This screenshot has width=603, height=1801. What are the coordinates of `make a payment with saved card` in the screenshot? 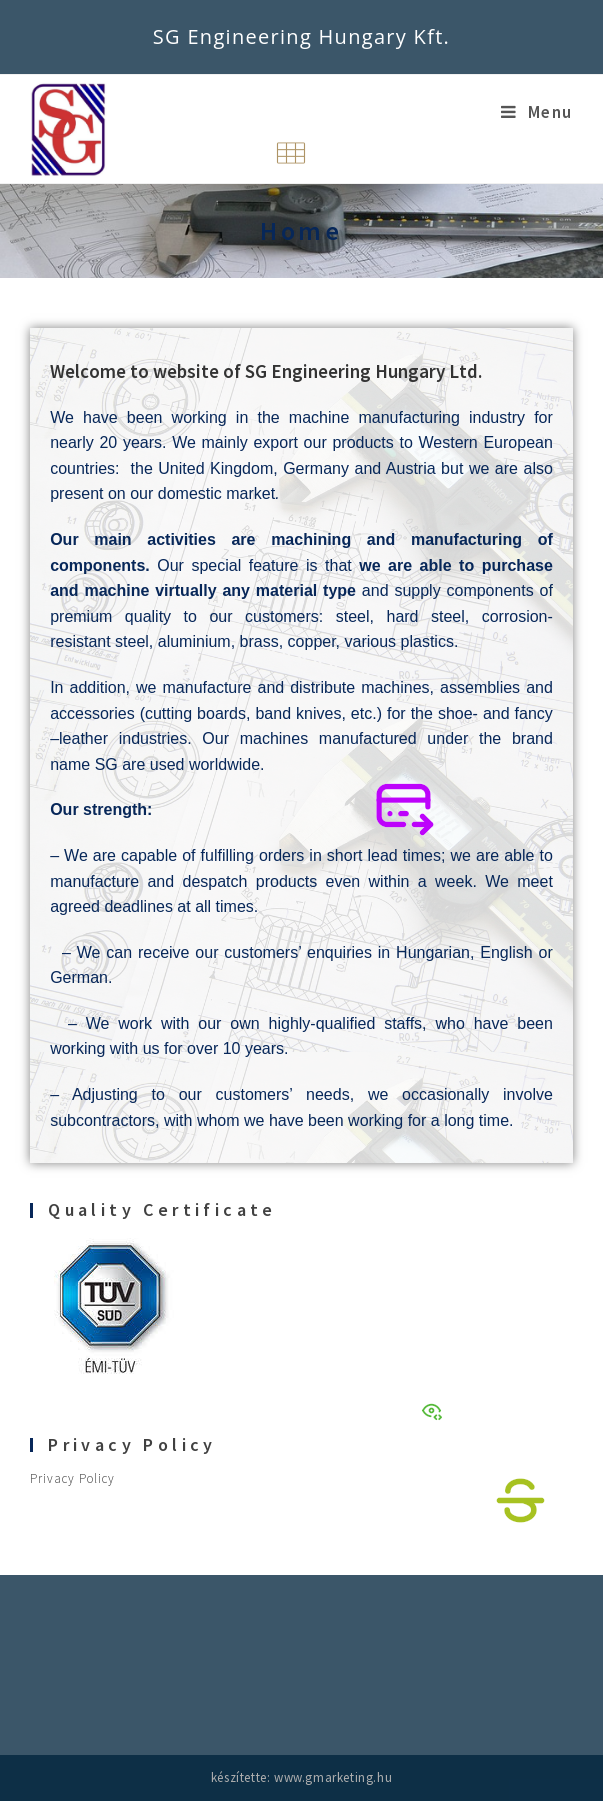 It's located at (403, 805).